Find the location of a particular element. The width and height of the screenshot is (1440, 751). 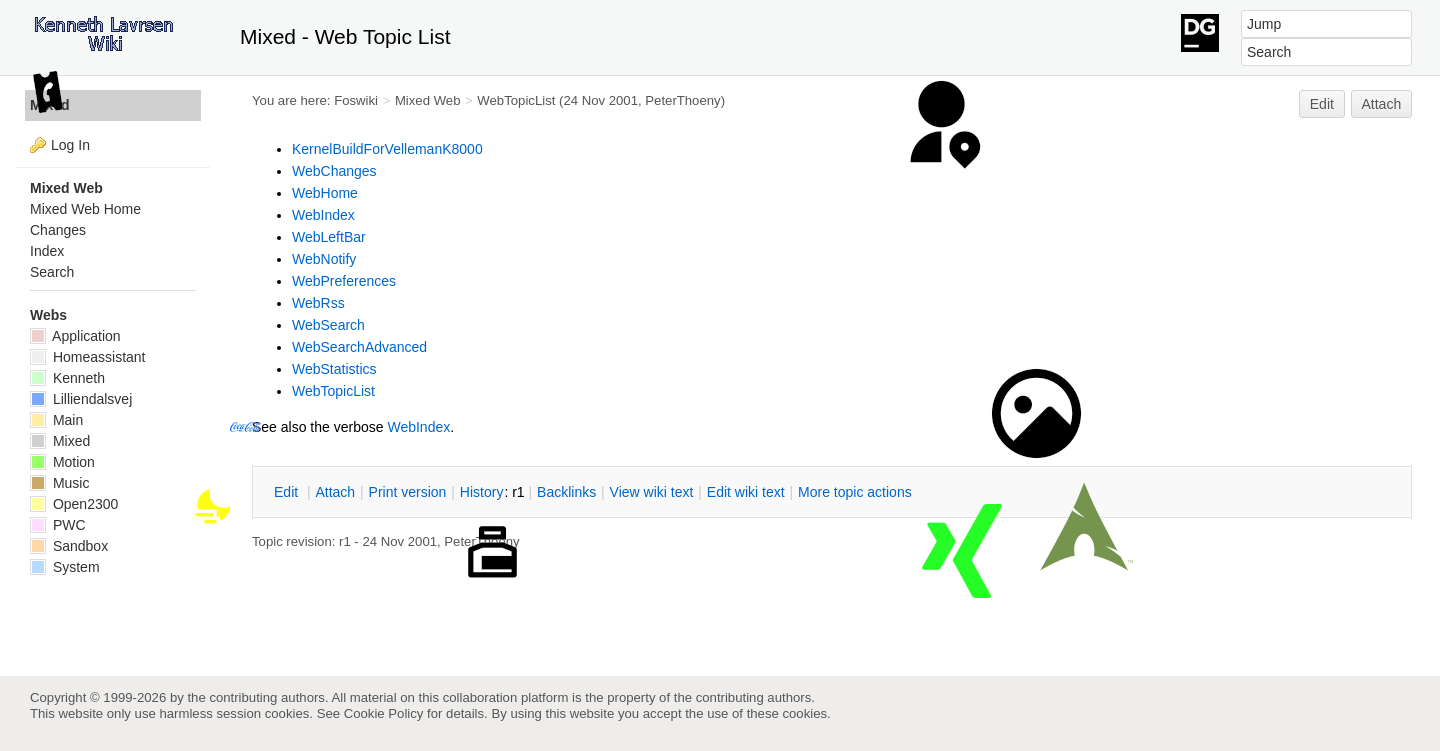

open datagrip database IDE is located at coordinates (1200, 33).